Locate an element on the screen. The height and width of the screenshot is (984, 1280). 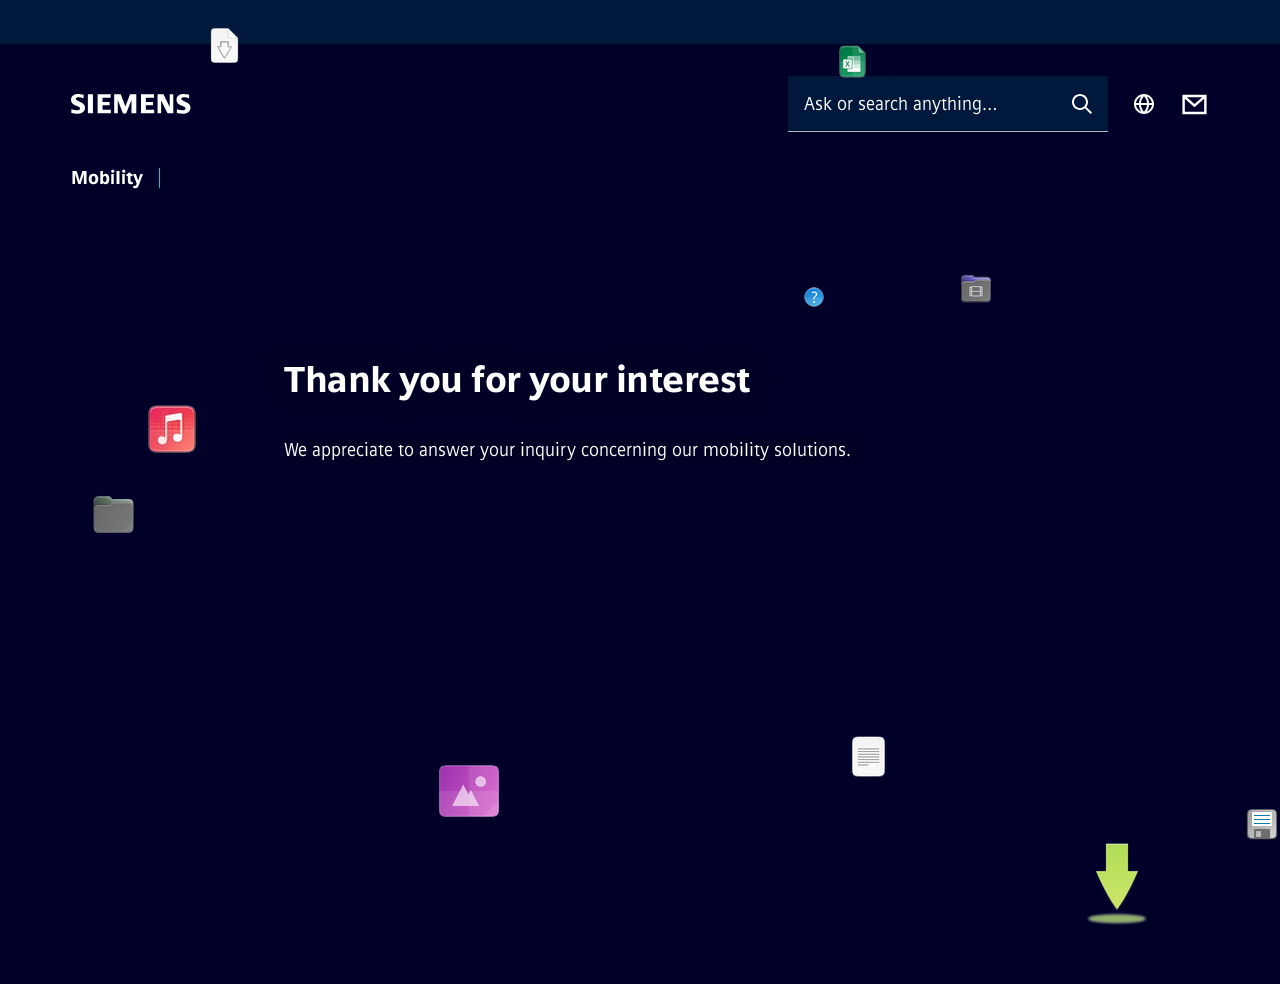
access help documentation or support is located at coordinates (814, 297).